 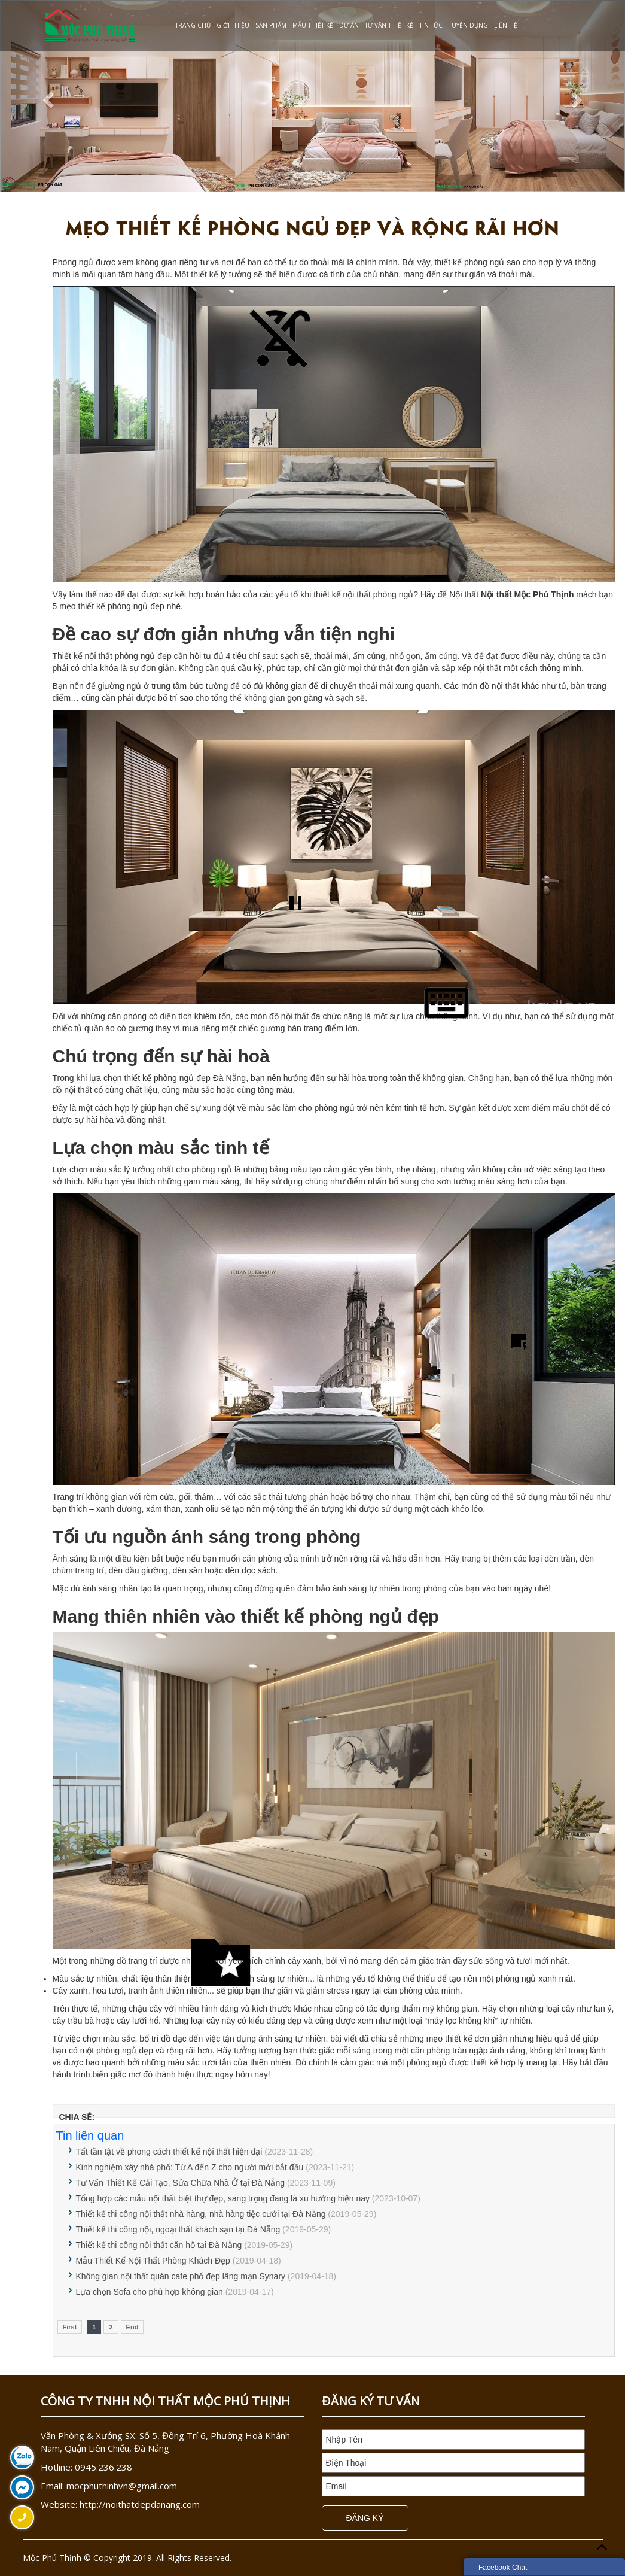 I want to click on open on-screen keyboard, so click(x=446, y=1003).